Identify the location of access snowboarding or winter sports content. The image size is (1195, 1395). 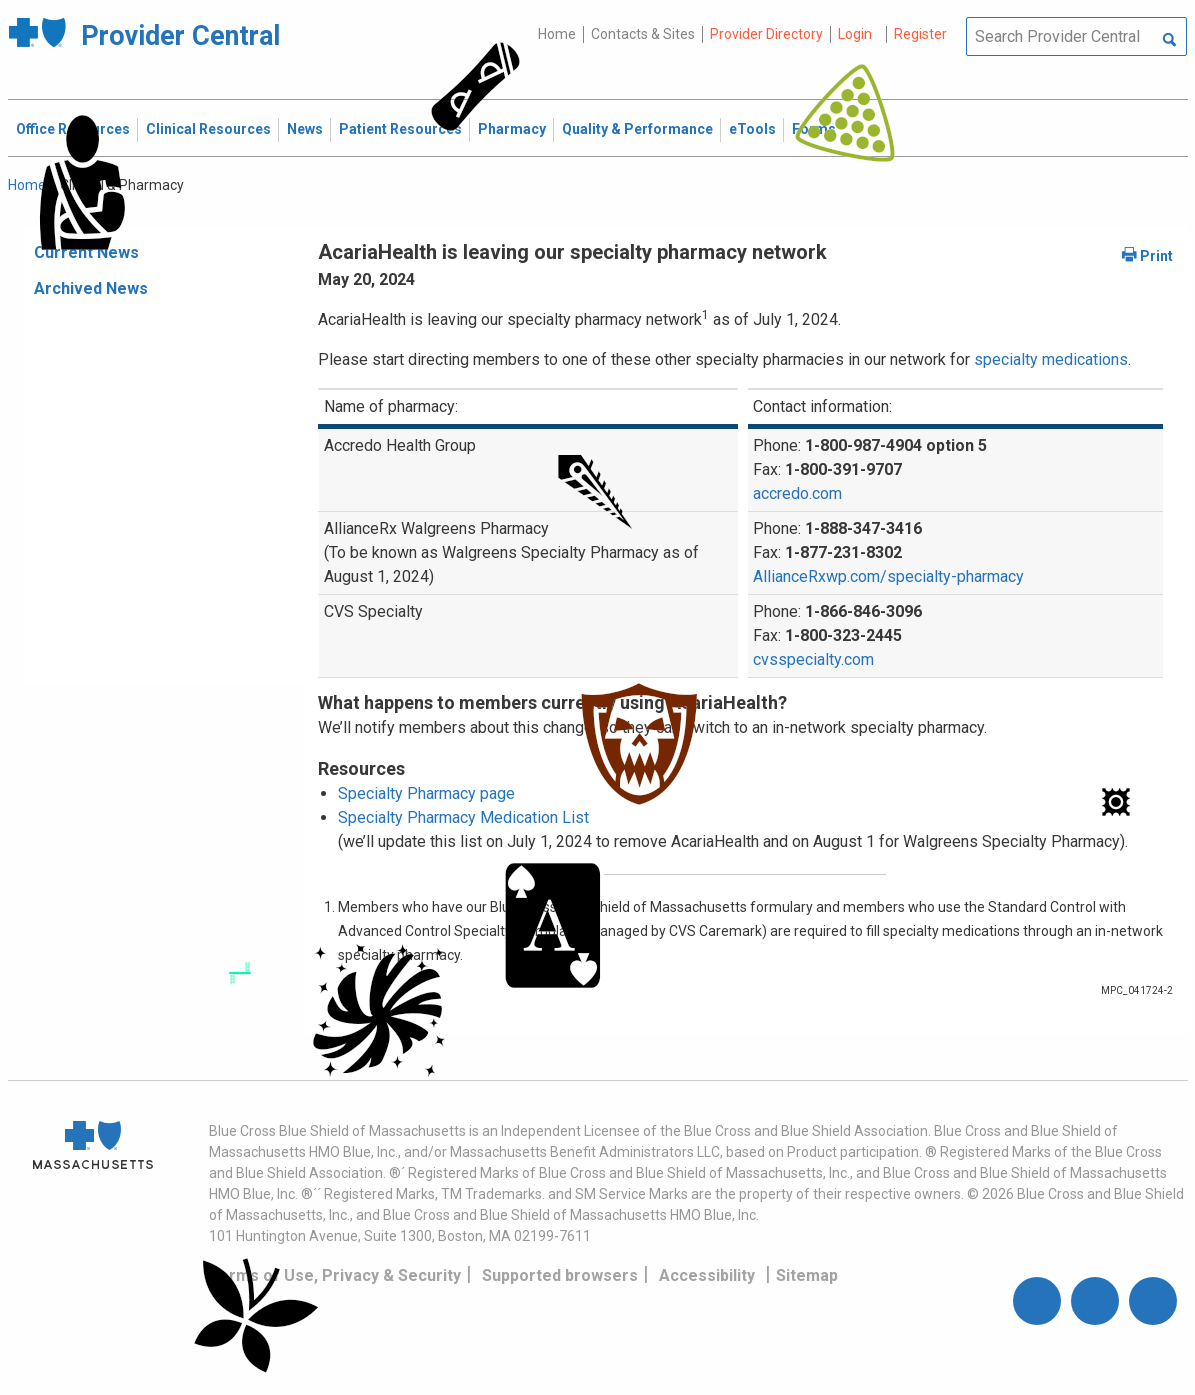
(475, 86).